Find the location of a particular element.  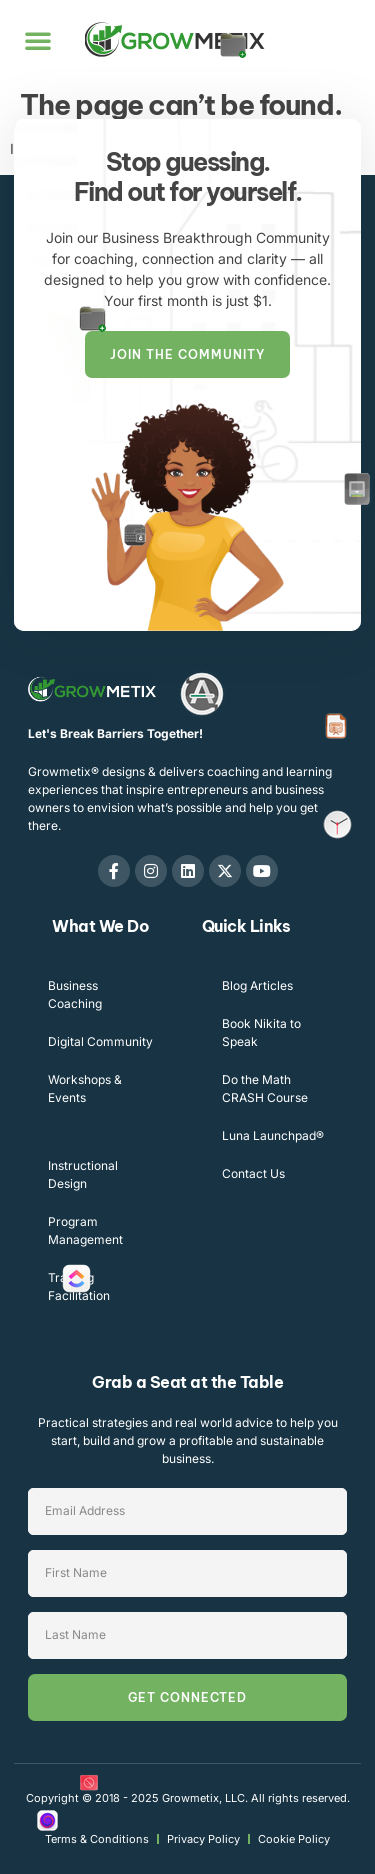

open transporter app for uploading content to app store connect is located at coordinates (47, 1820).